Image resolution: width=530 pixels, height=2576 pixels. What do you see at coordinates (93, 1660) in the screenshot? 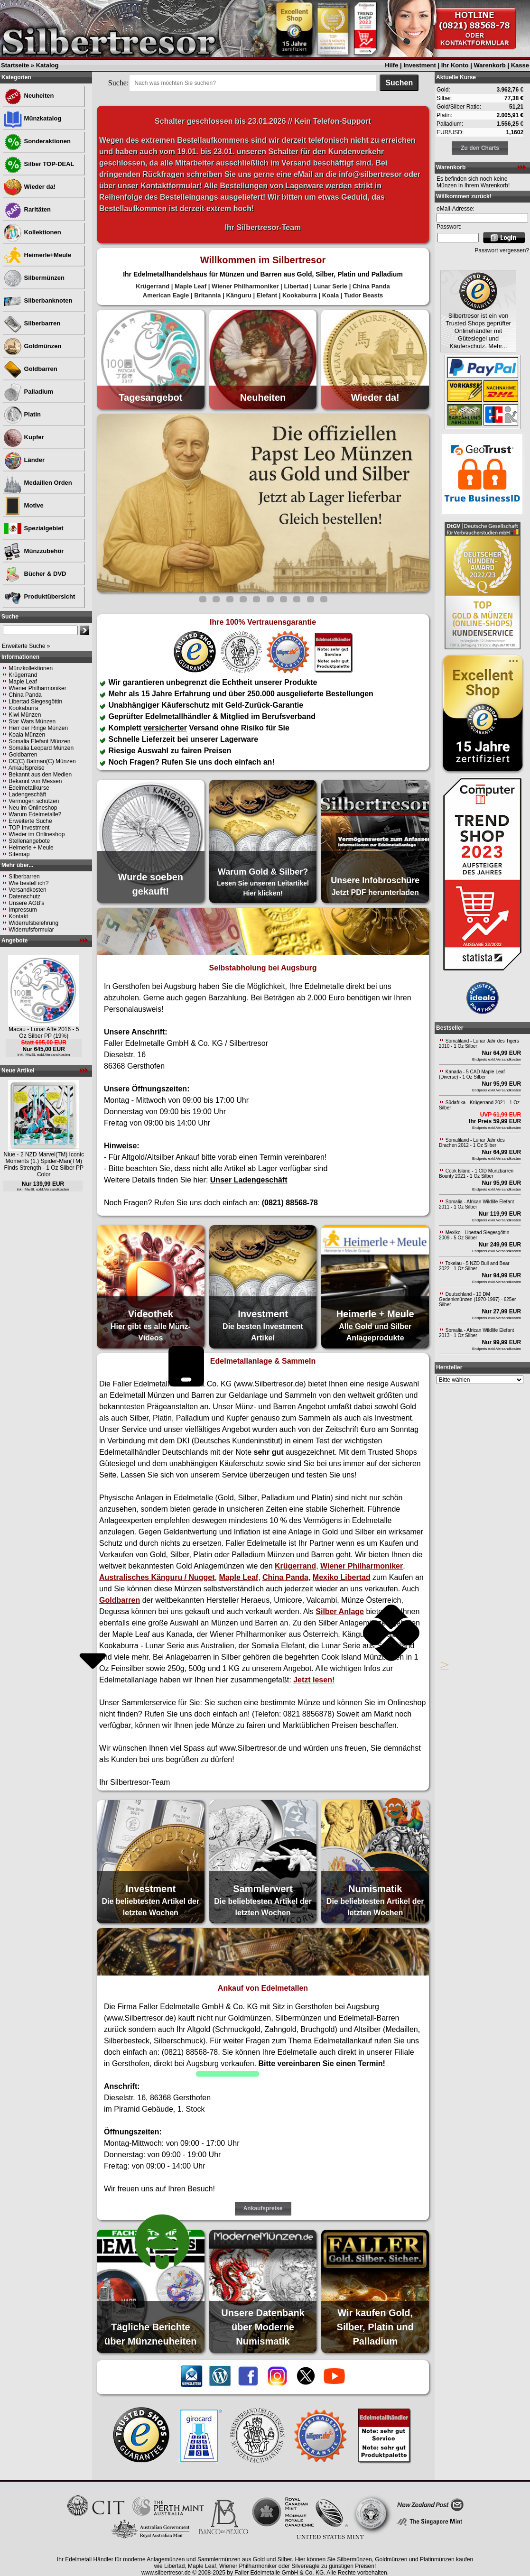
I see `expand a dropdown menu` at bounding box center [93, 1660].